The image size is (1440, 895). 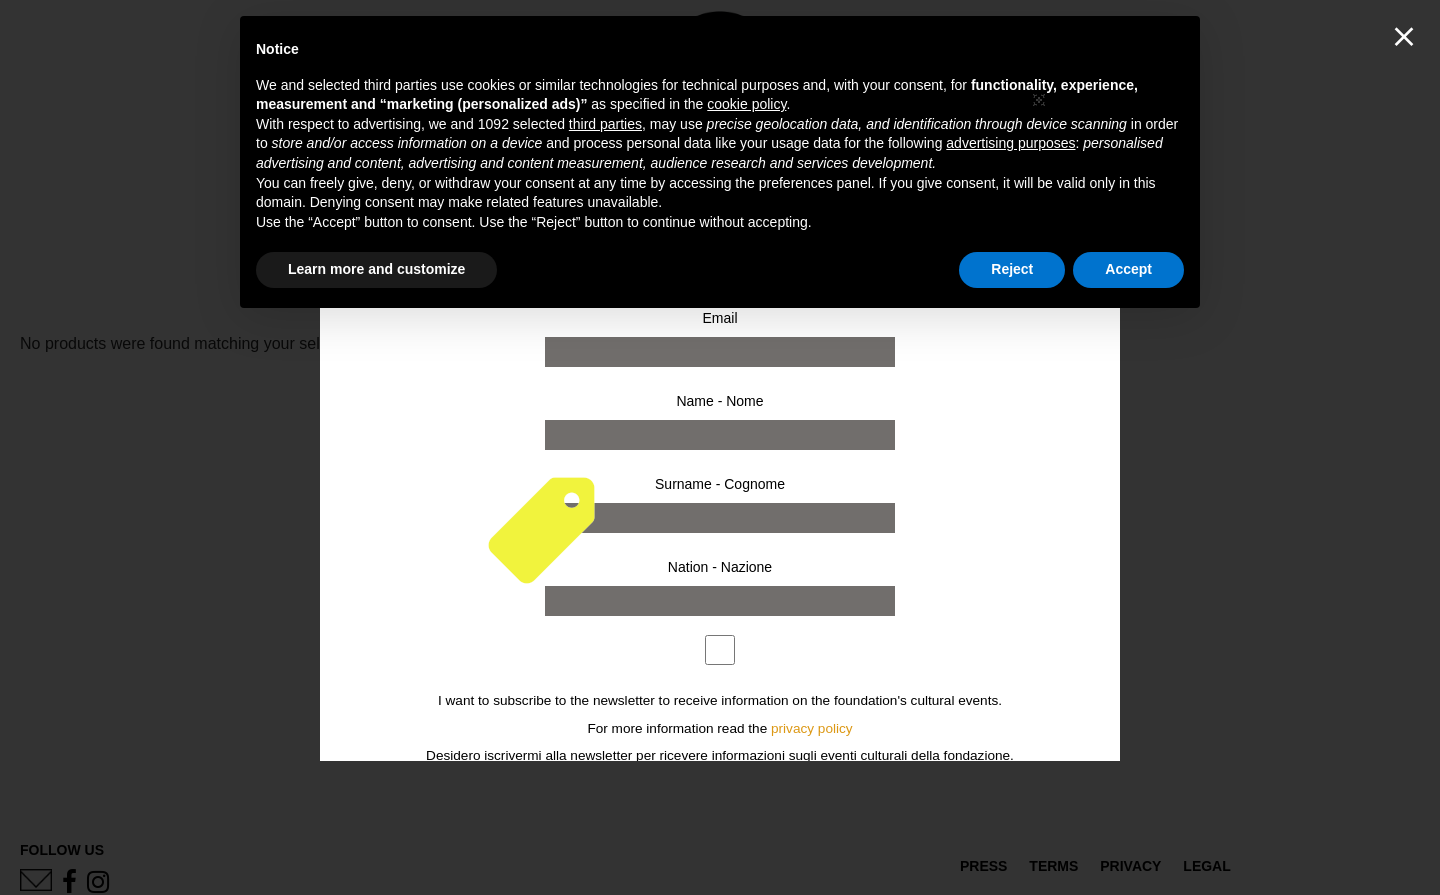 I want to click on view or apply a discount code, so click(x=541, y=530).